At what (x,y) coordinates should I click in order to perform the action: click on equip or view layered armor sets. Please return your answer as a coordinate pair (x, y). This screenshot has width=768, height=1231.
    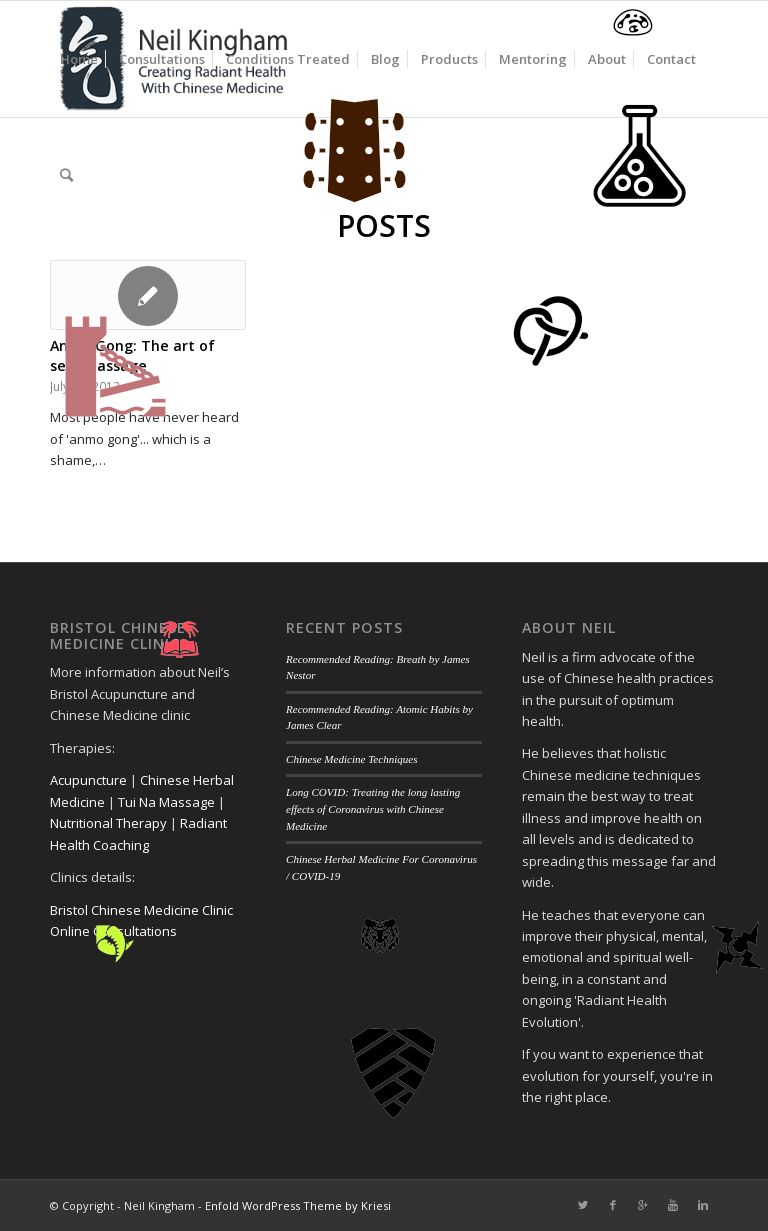
    Looking at the image, I should click on (393, 1073).